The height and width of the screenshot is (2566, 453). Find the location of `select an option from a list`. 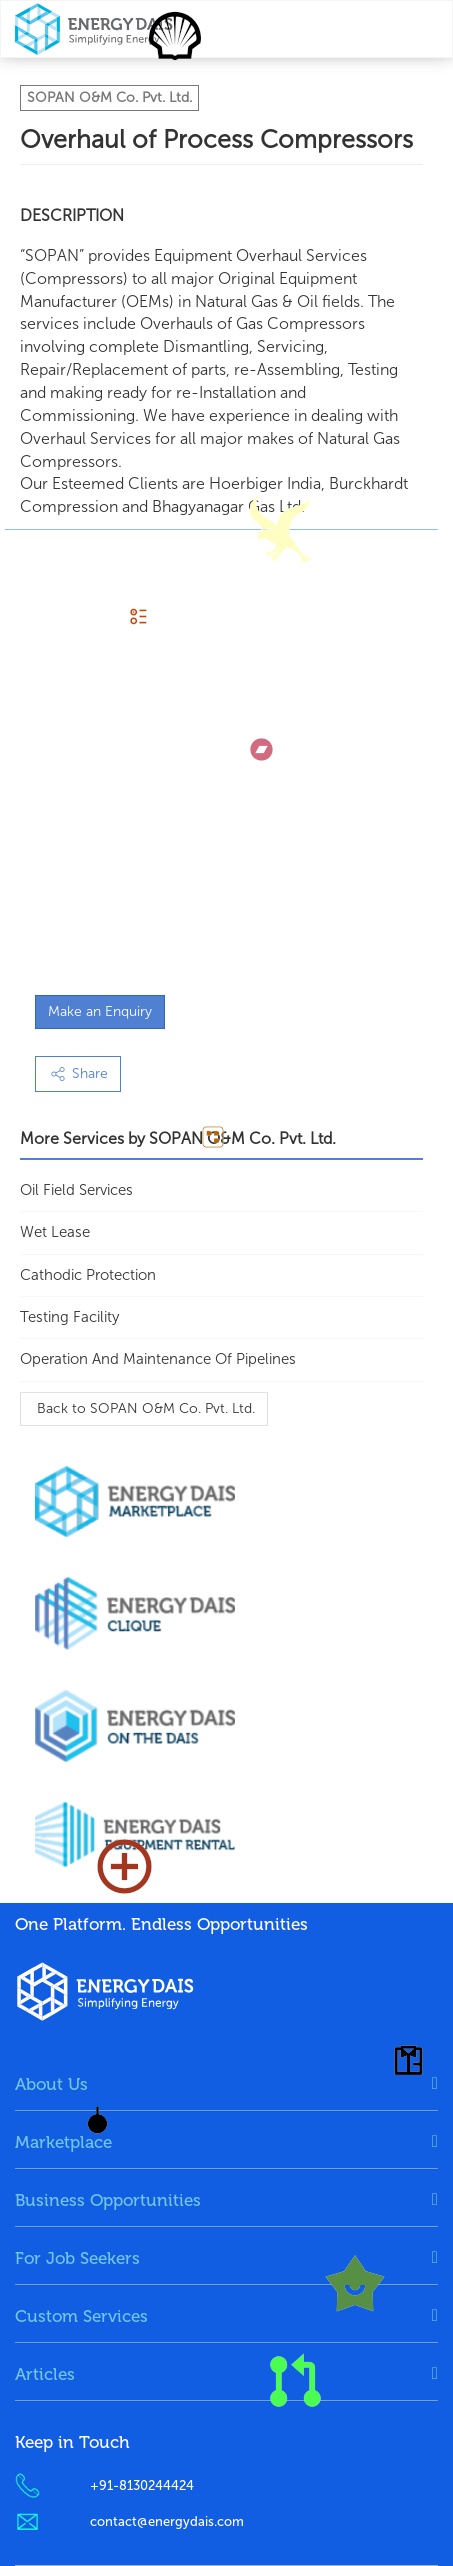

select an option from a list is located at coordinates (138, 616).